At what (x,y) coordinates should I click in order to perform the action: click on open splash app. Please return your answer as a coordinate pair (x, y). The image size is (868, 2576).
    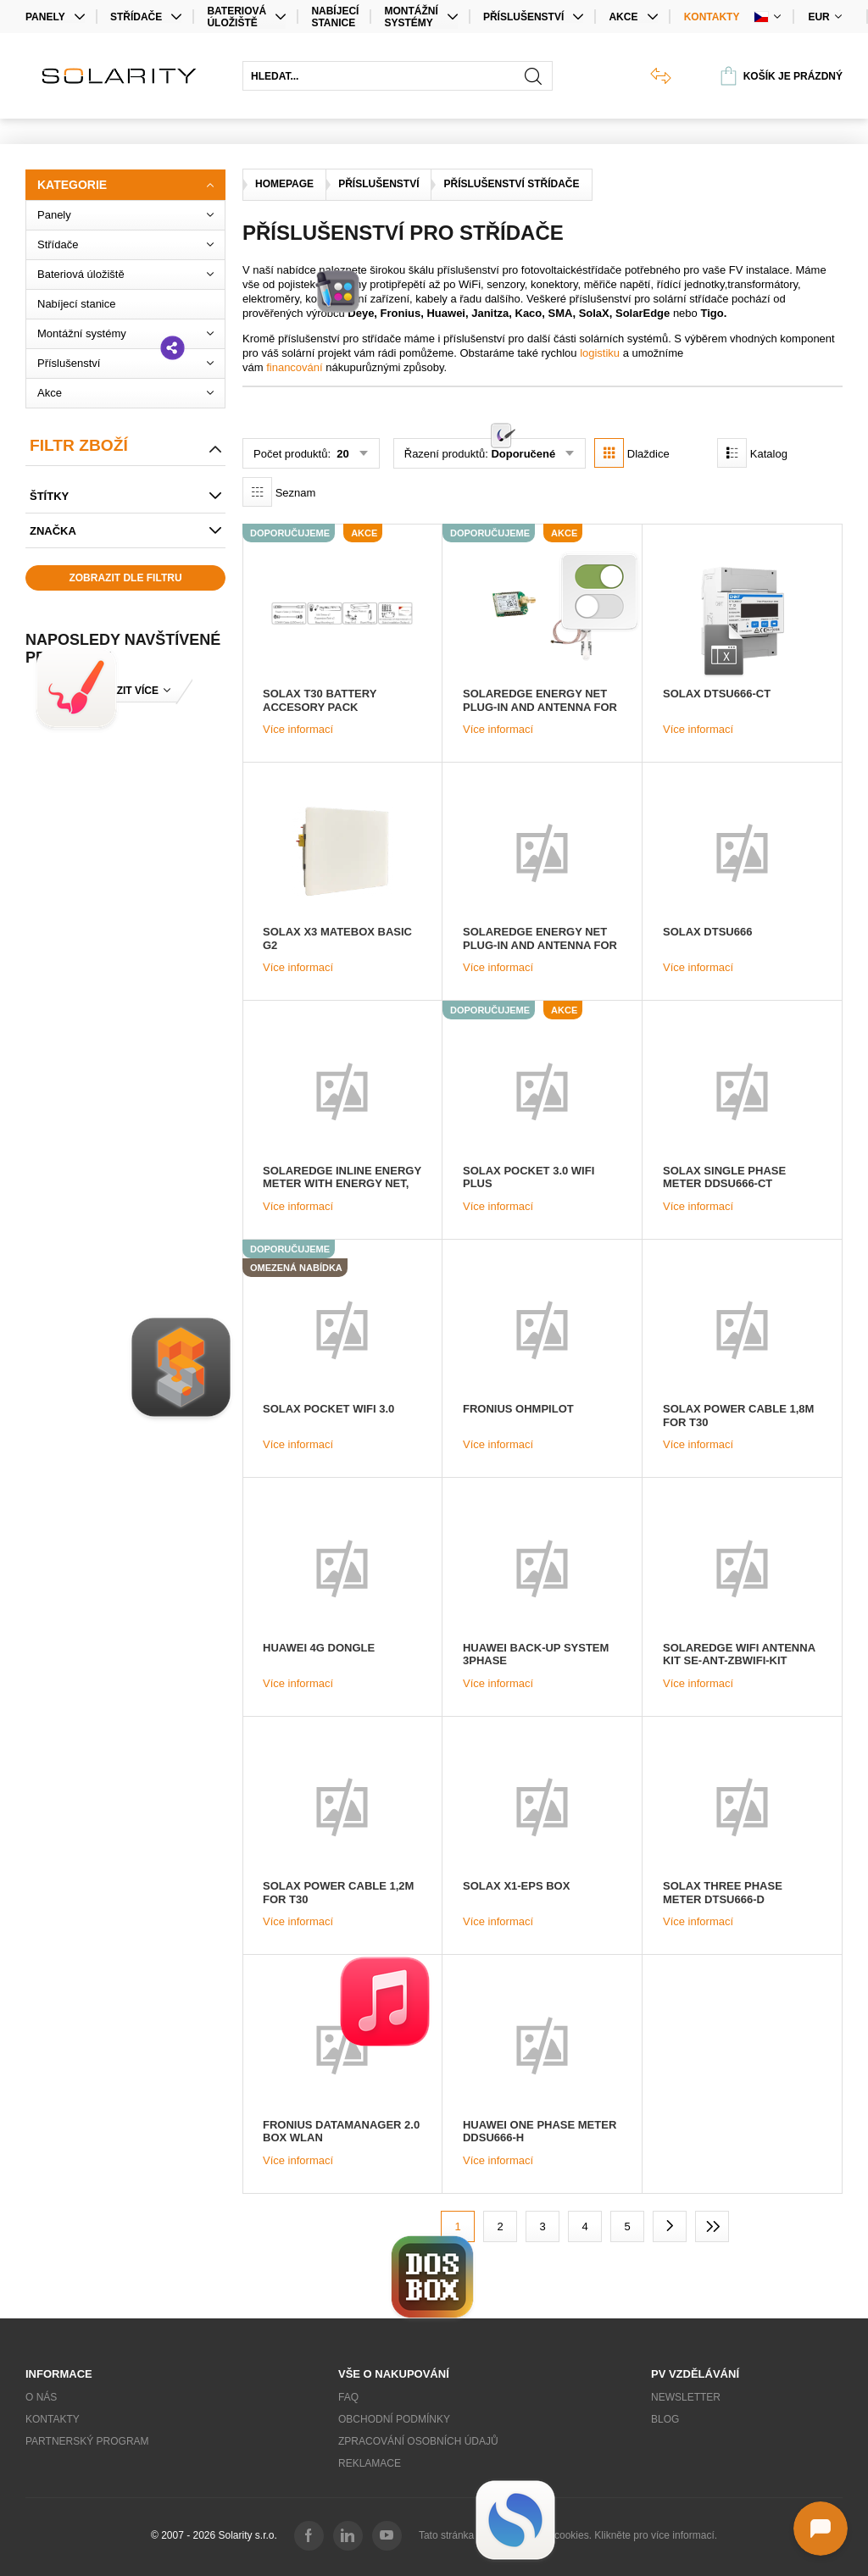
    Looking at the image, I should click on (181, 1367).